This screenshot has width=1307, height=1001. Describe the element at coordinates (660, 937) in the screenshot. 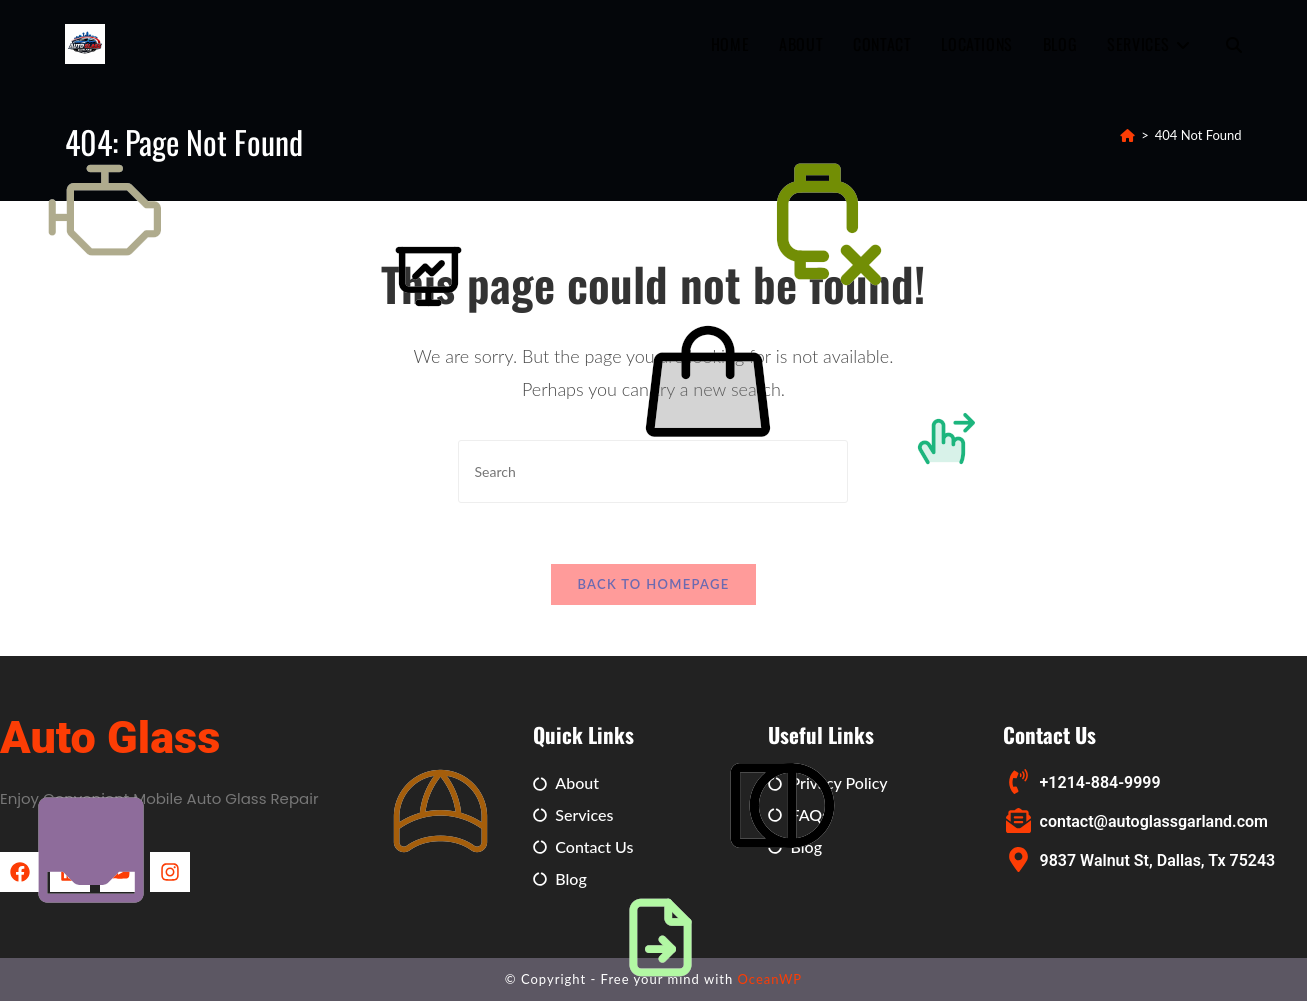

I see `export or send file` at that location.